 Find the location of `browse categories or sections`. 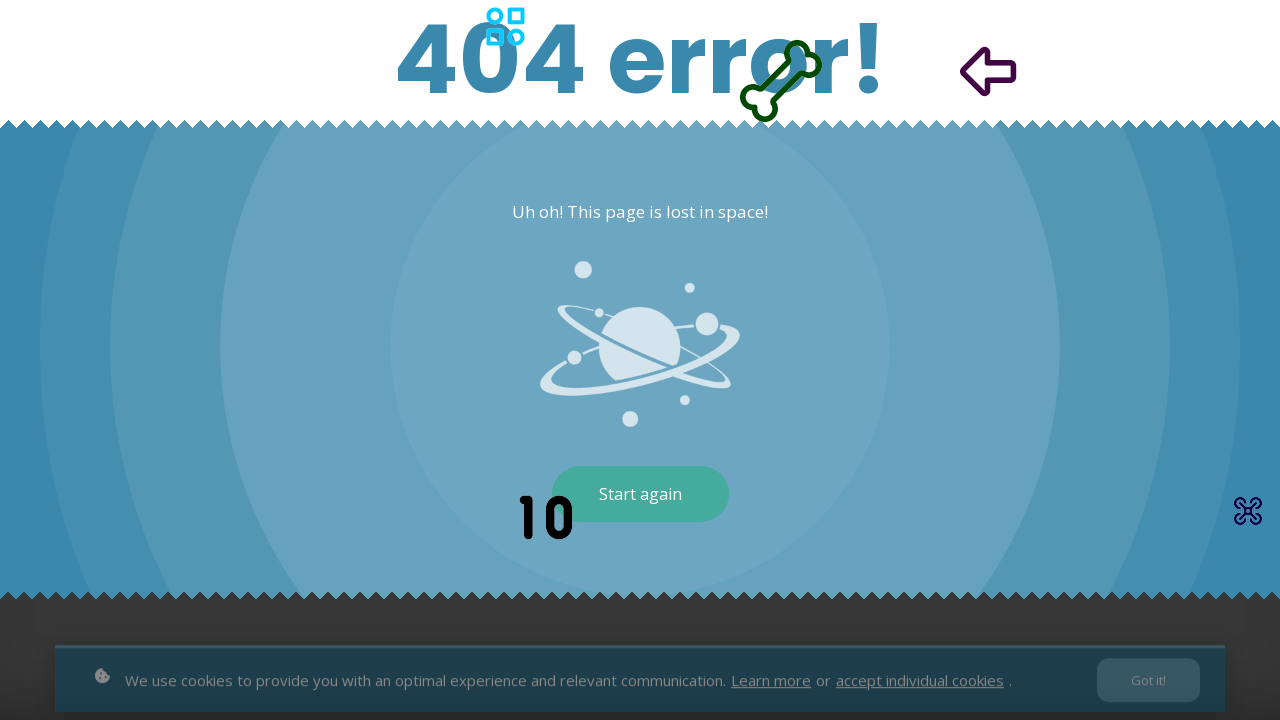

browse categories or sections is located at coordinates (505, 26).